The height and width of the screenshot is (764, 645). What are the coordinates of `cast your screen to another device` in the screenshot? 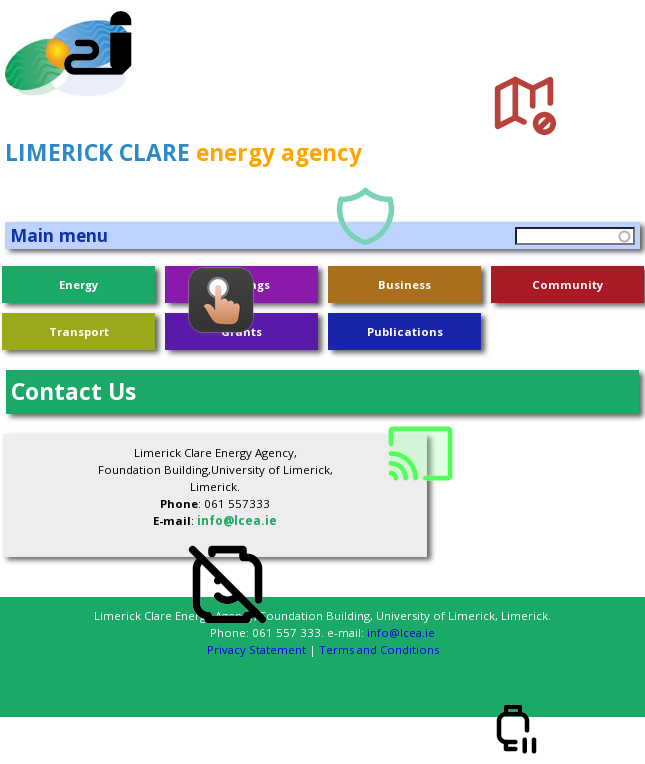 It's located at (420, 453).